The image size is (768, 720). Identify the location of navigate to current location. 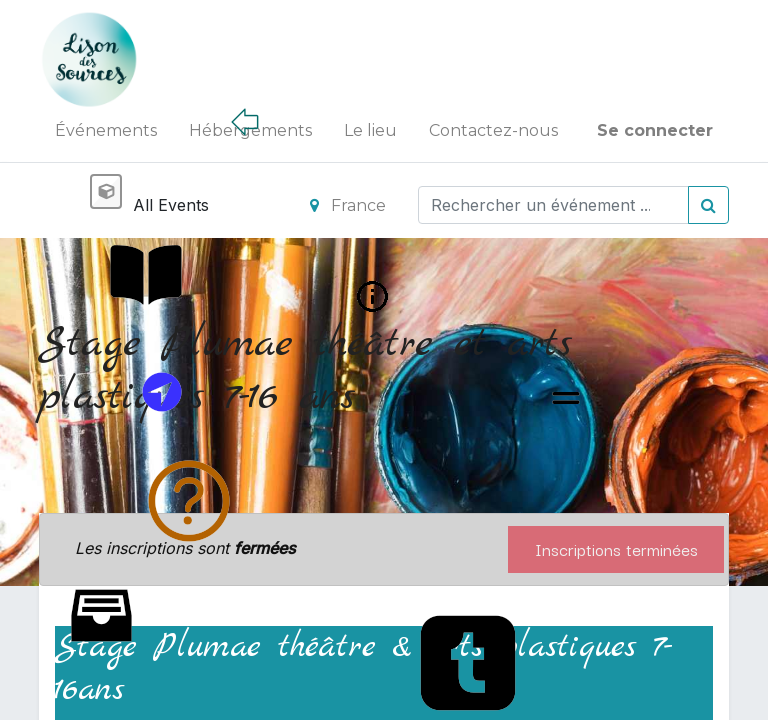
(162, 392).